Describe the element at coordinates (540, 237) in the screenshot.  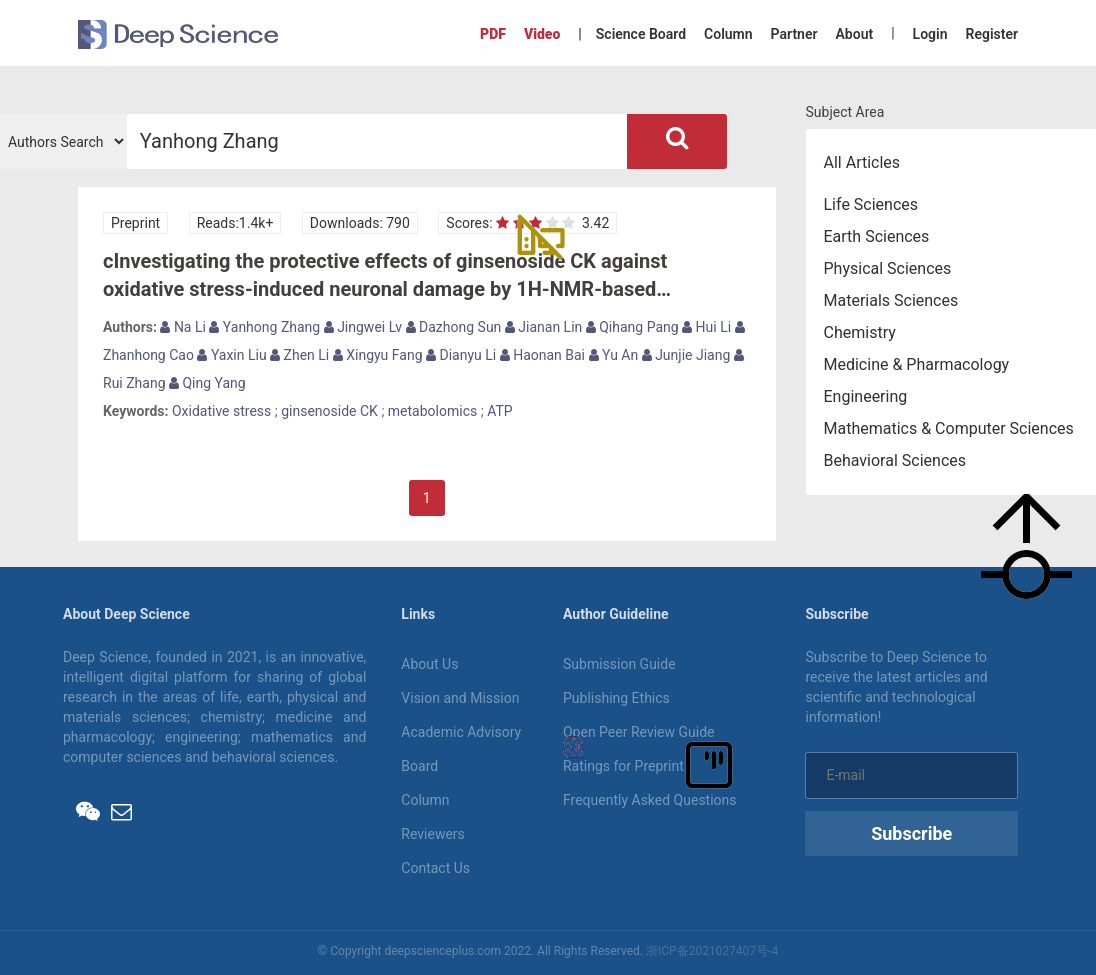
I see `indicates desktop computer is offline or disconnected` at that location.